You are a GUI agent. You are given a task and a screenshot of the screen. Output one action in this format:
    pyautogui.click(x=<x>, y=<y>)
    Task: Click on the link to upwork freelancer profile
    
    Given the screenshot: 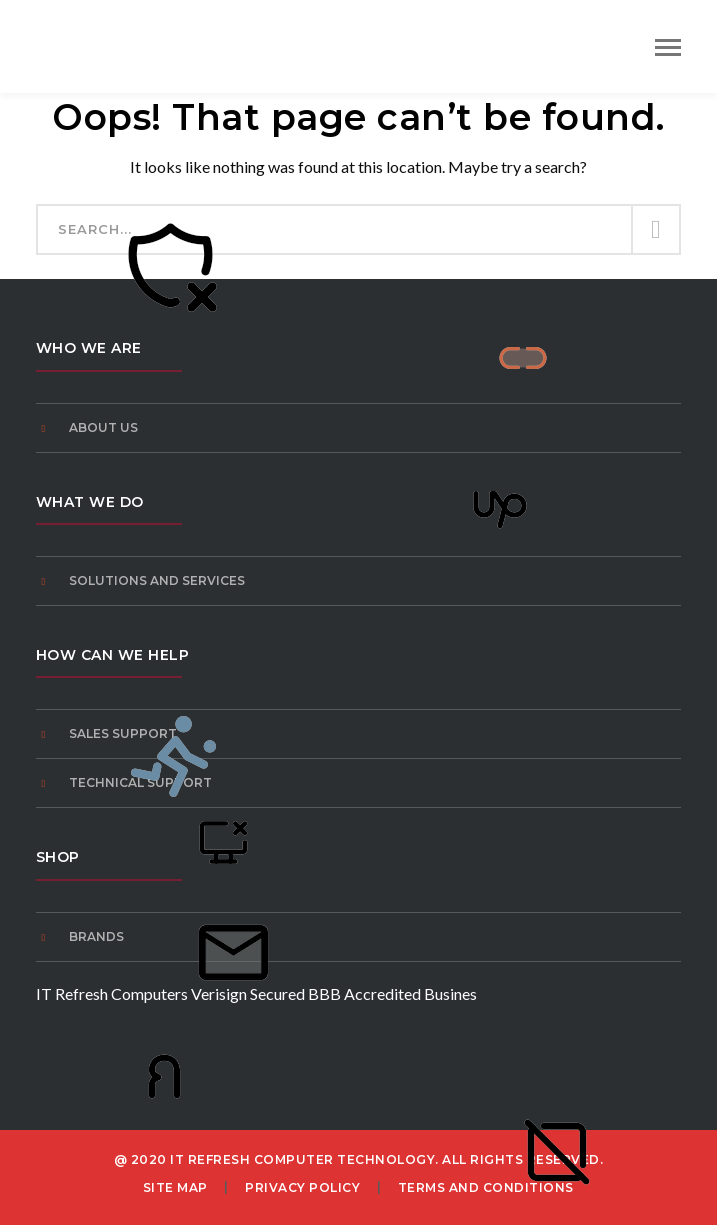 What is the action you would take?
    pyautogui.click(x=500, y=507)
    